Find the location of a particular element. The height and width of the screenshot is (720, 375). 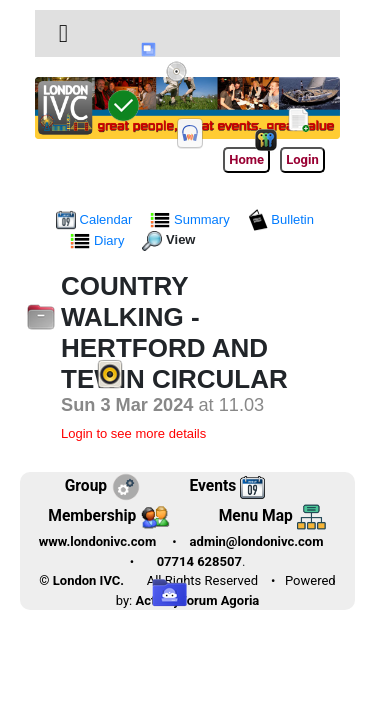

open sound or audio settings panel is located at coordinates (110, 374).